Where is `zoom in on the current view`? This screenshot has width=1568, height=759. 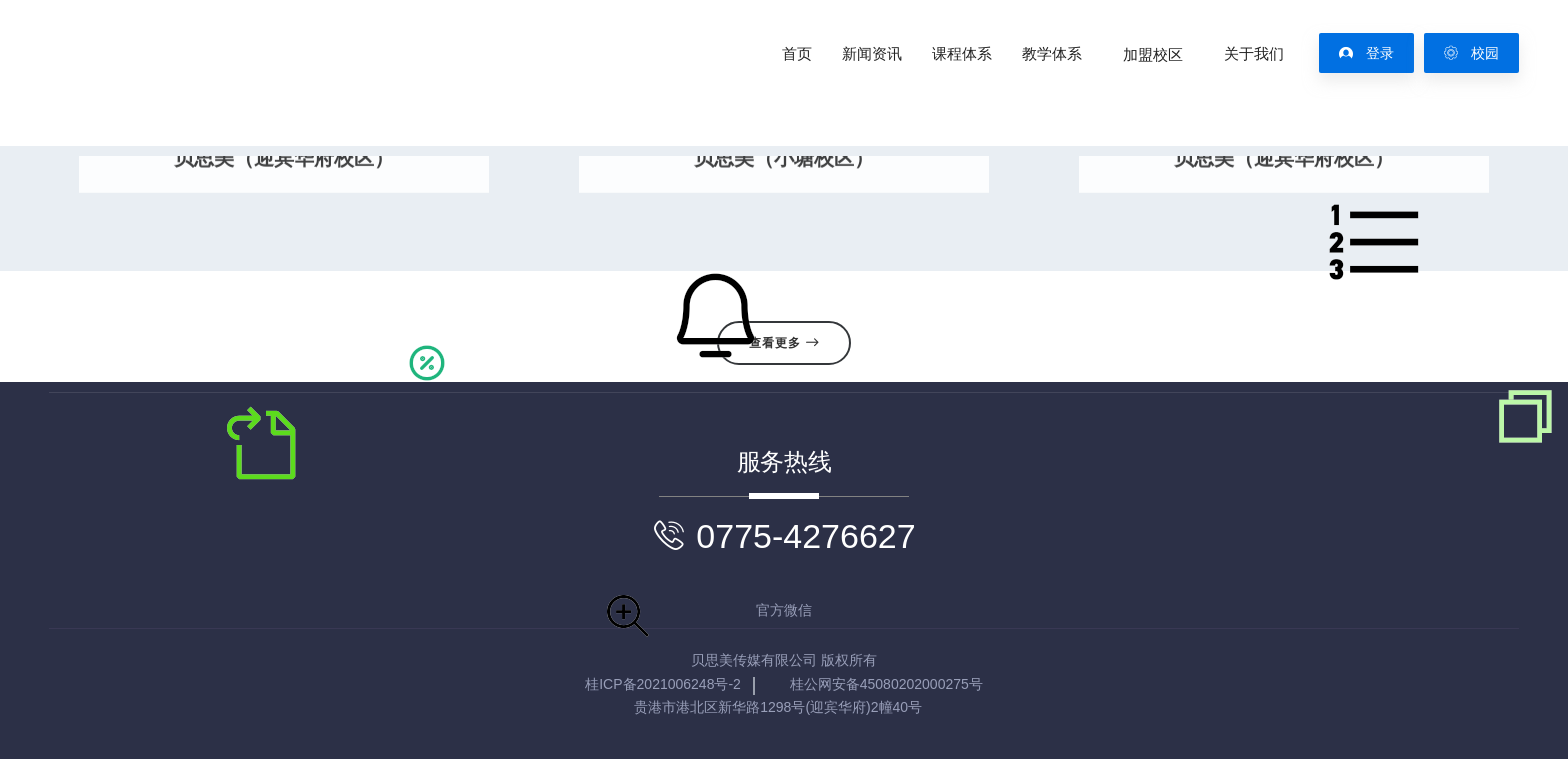 zoom in on the current view is located at coordinates (628, 616).